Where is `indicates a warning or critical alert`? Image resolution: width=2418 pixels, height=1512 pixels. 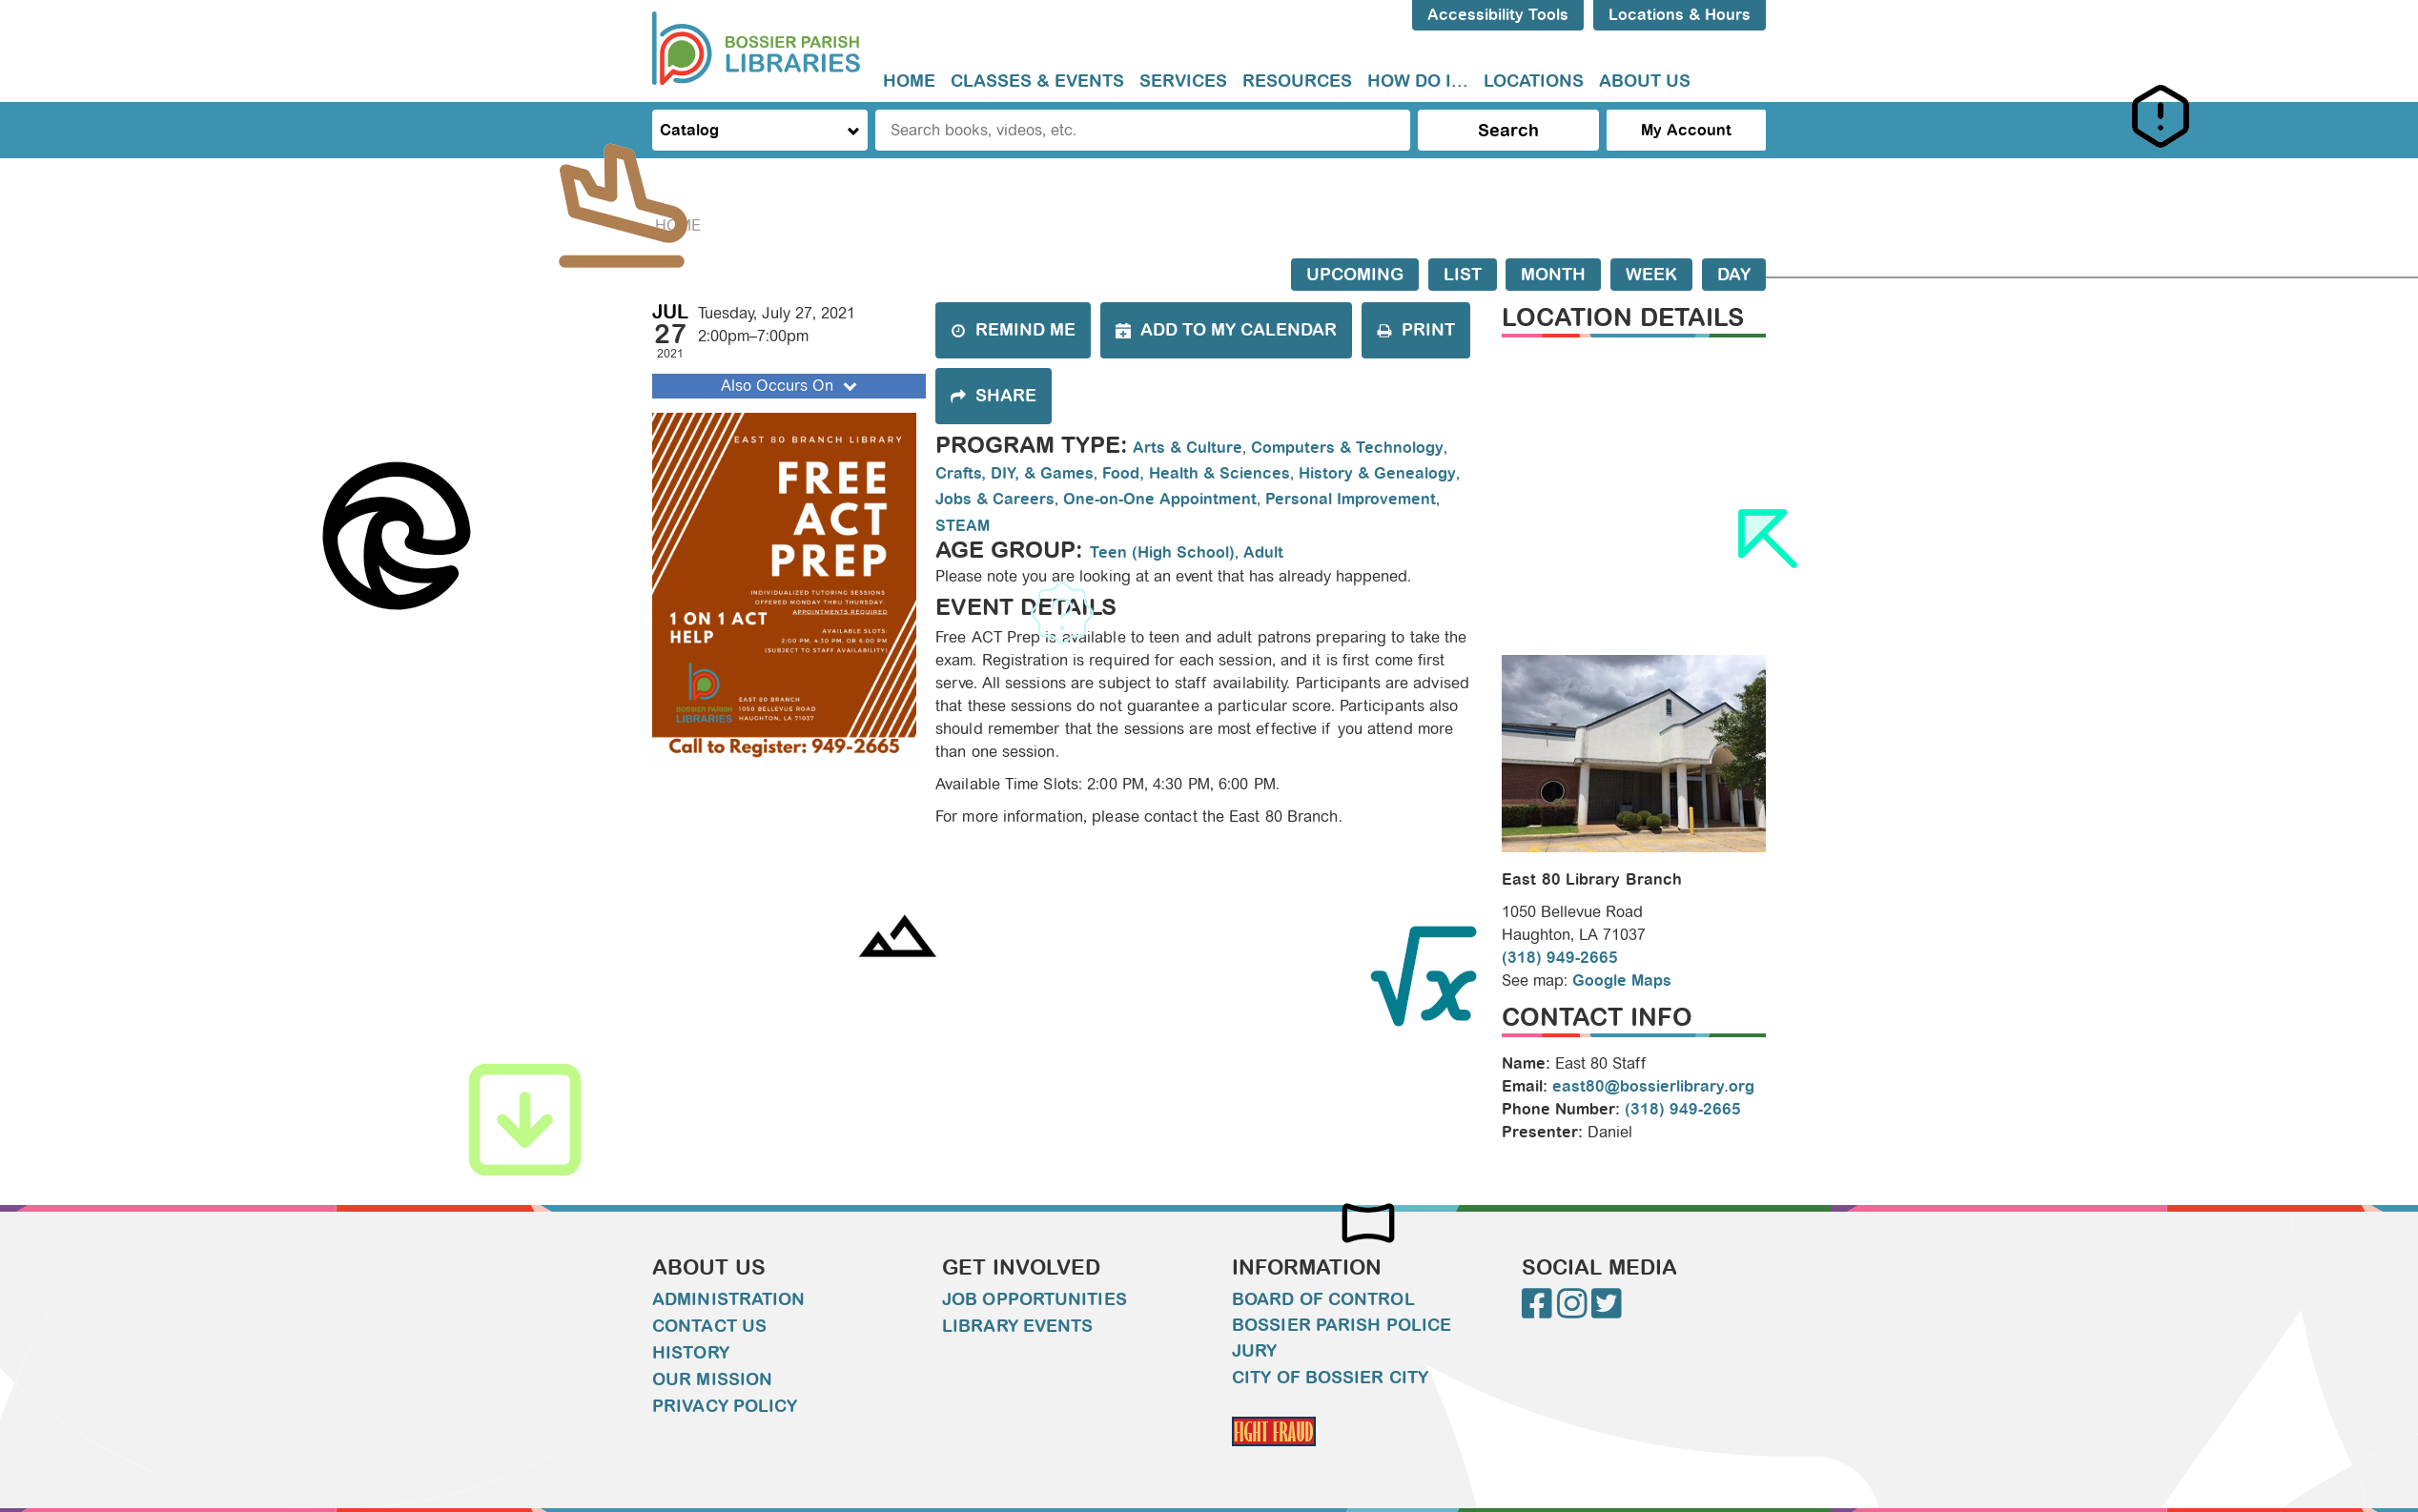
indicates a warning or critical alert is located at coordinates (2161, 116).